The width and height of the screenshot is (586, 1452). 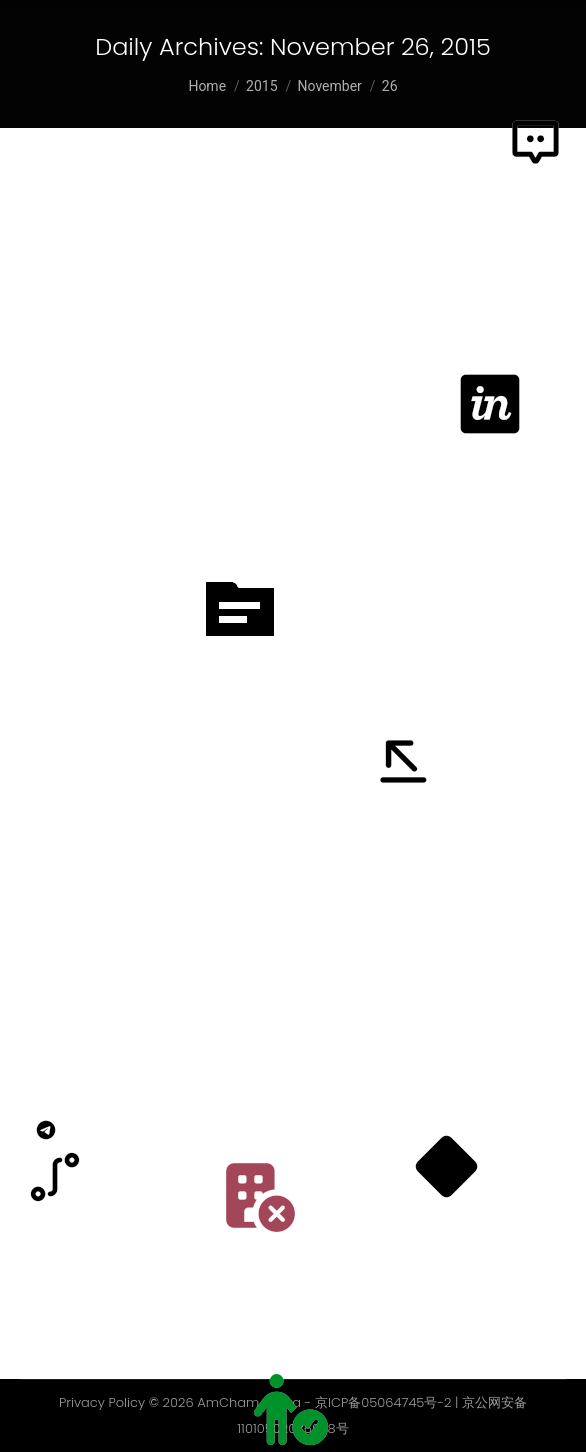 I want to click on view route between two points, so click(x=55, y=1177).